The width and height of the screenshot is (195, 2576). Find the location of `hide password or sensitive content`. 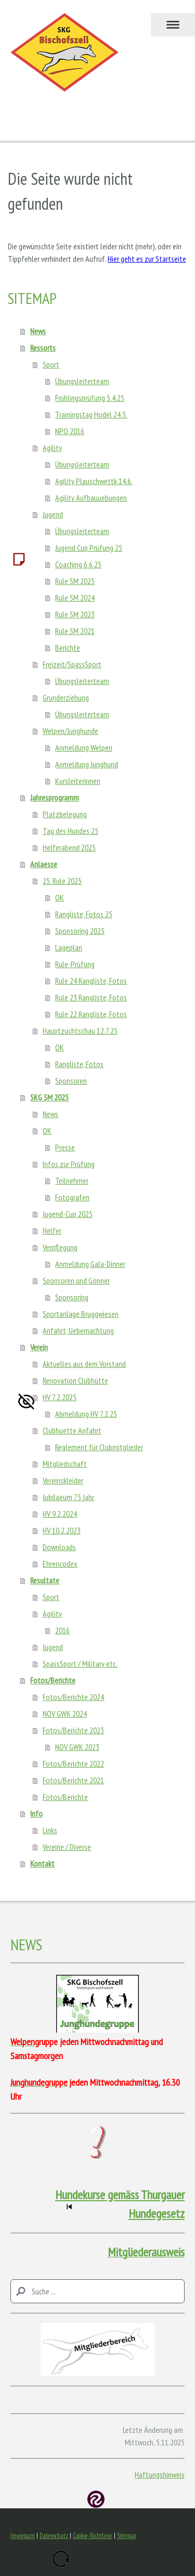

hide password or sensitive content is located at coordinates (26, 1401).